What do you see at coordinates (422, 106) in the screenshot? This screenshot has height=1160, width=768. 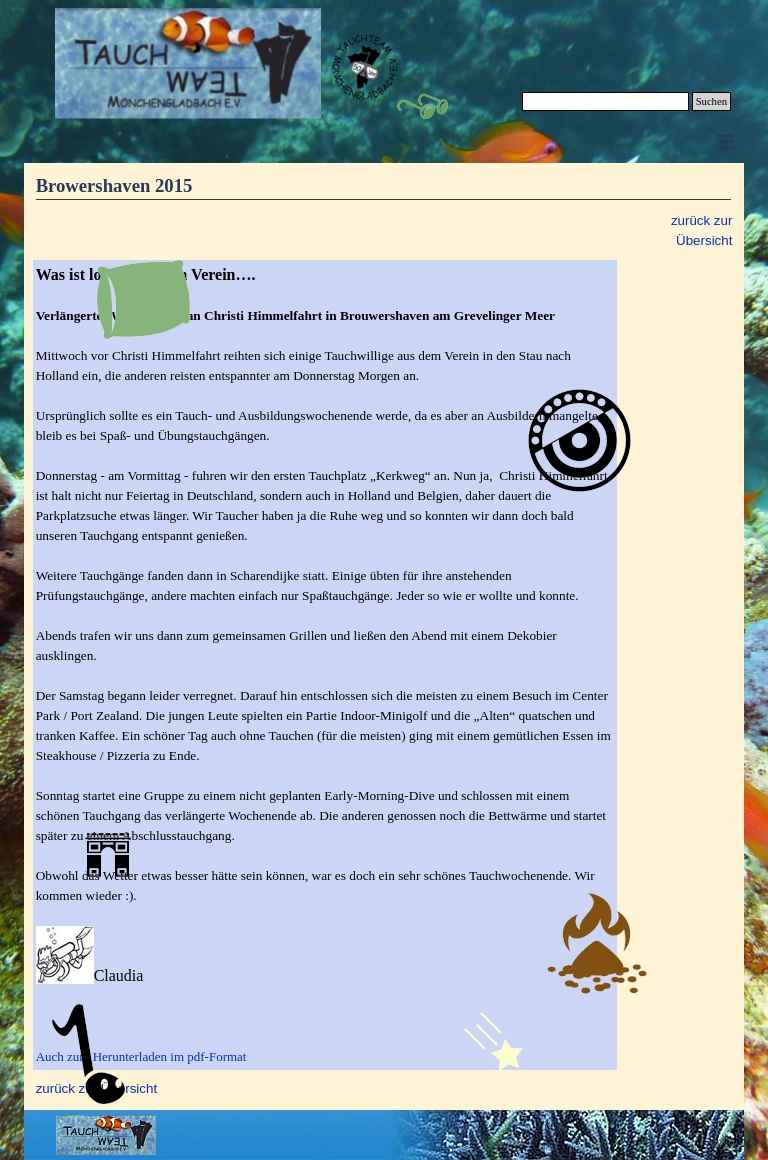 I see `toggle reading mode or accessibility features` at bounding box center [422, 106].